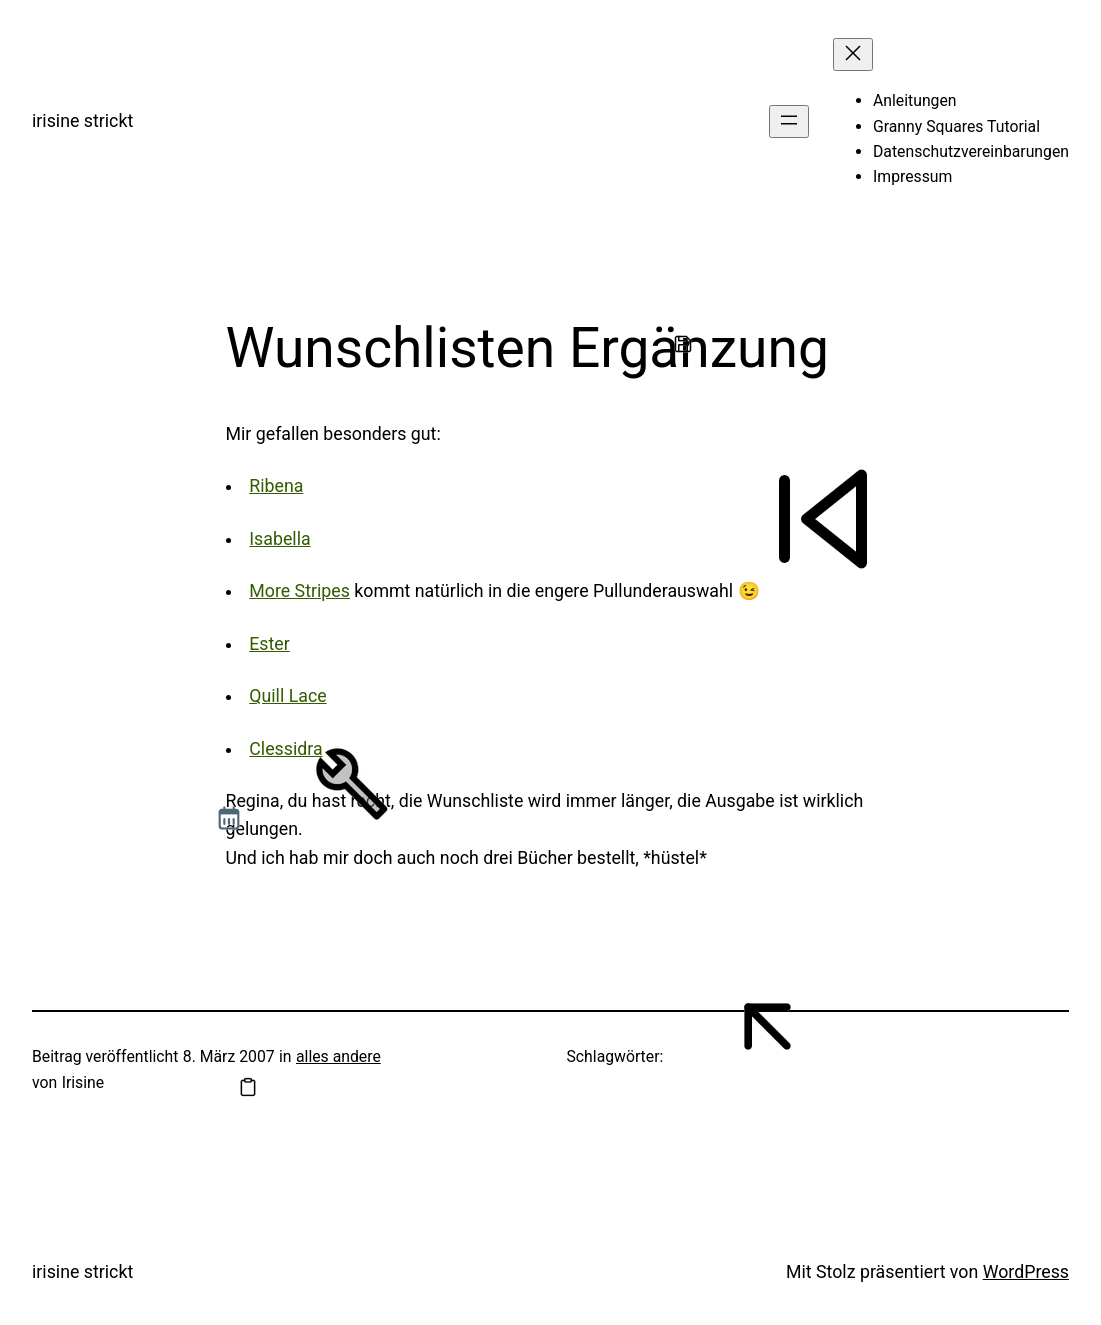 This screenshot has width=1101, height=1325. Describe the element at coordinates (352, 784) in the screenshot. I see `access settings or configuration options` at that location.